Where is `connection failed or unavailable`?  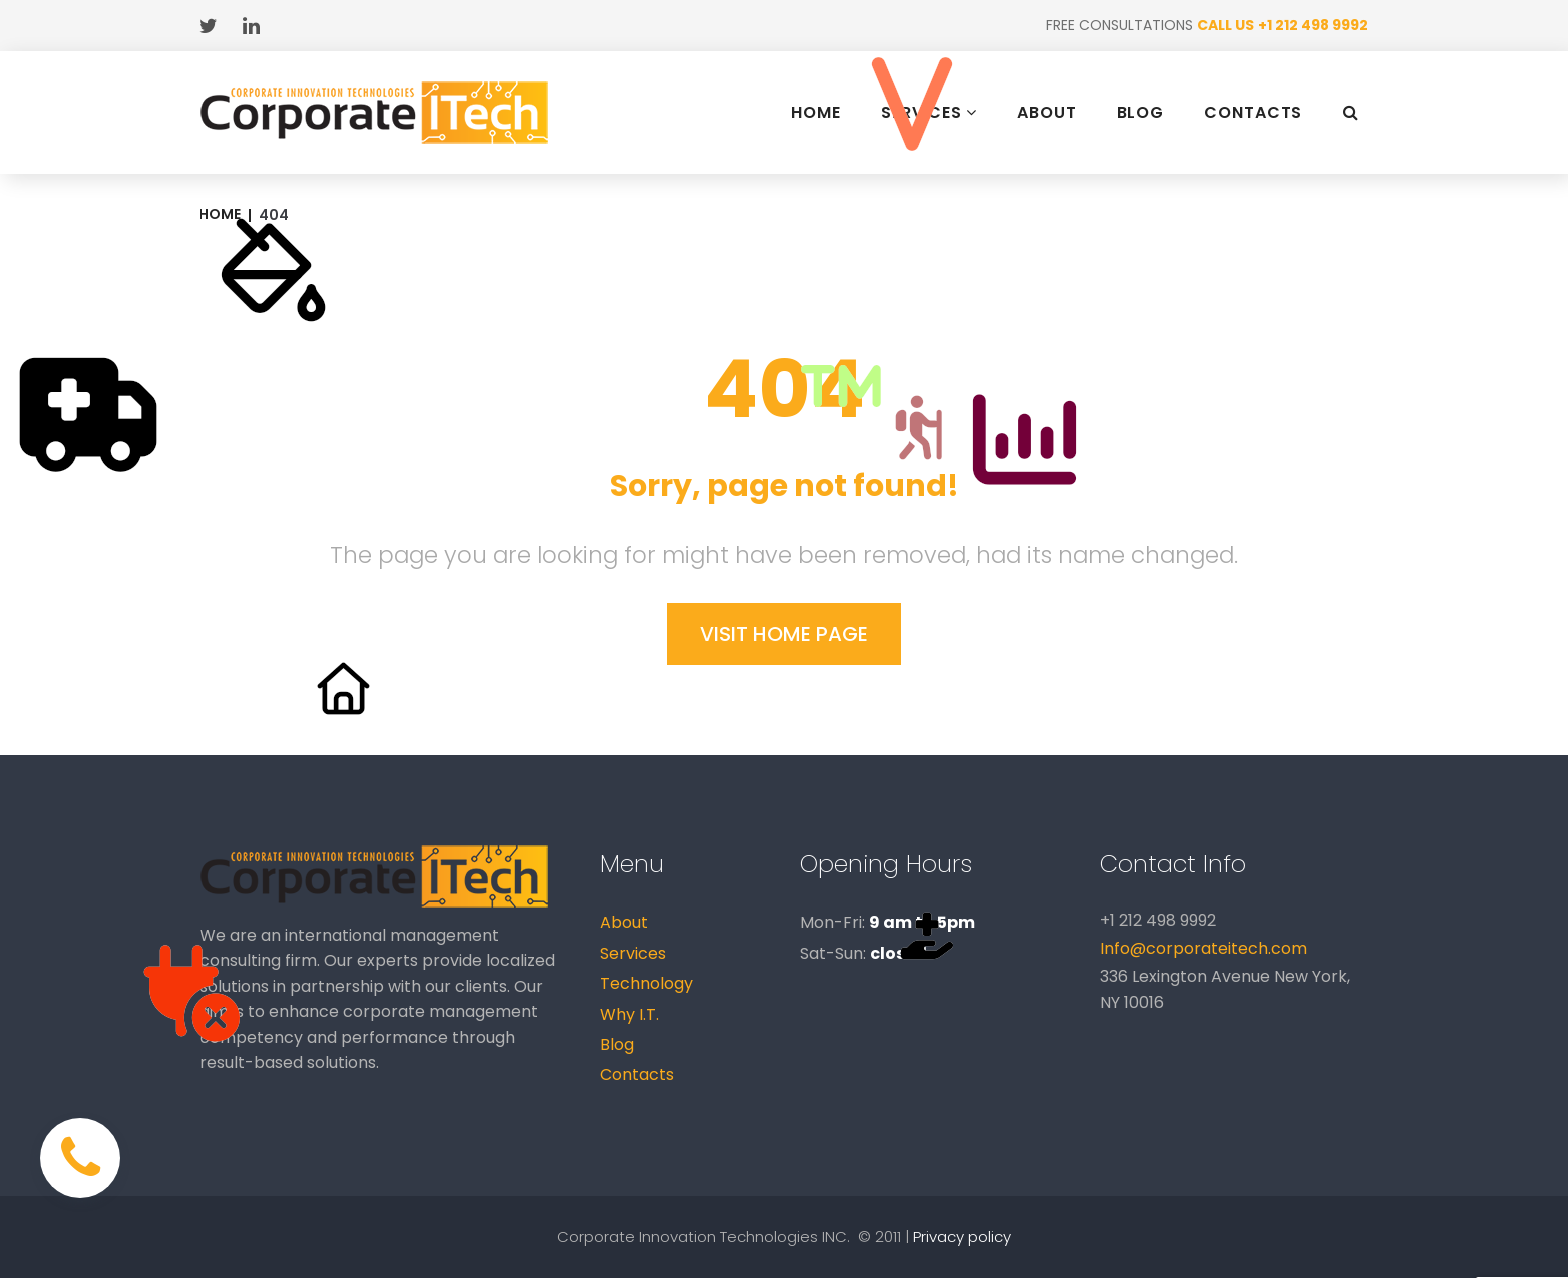
connection failed or unavailable is located at coordinates (186, 993).